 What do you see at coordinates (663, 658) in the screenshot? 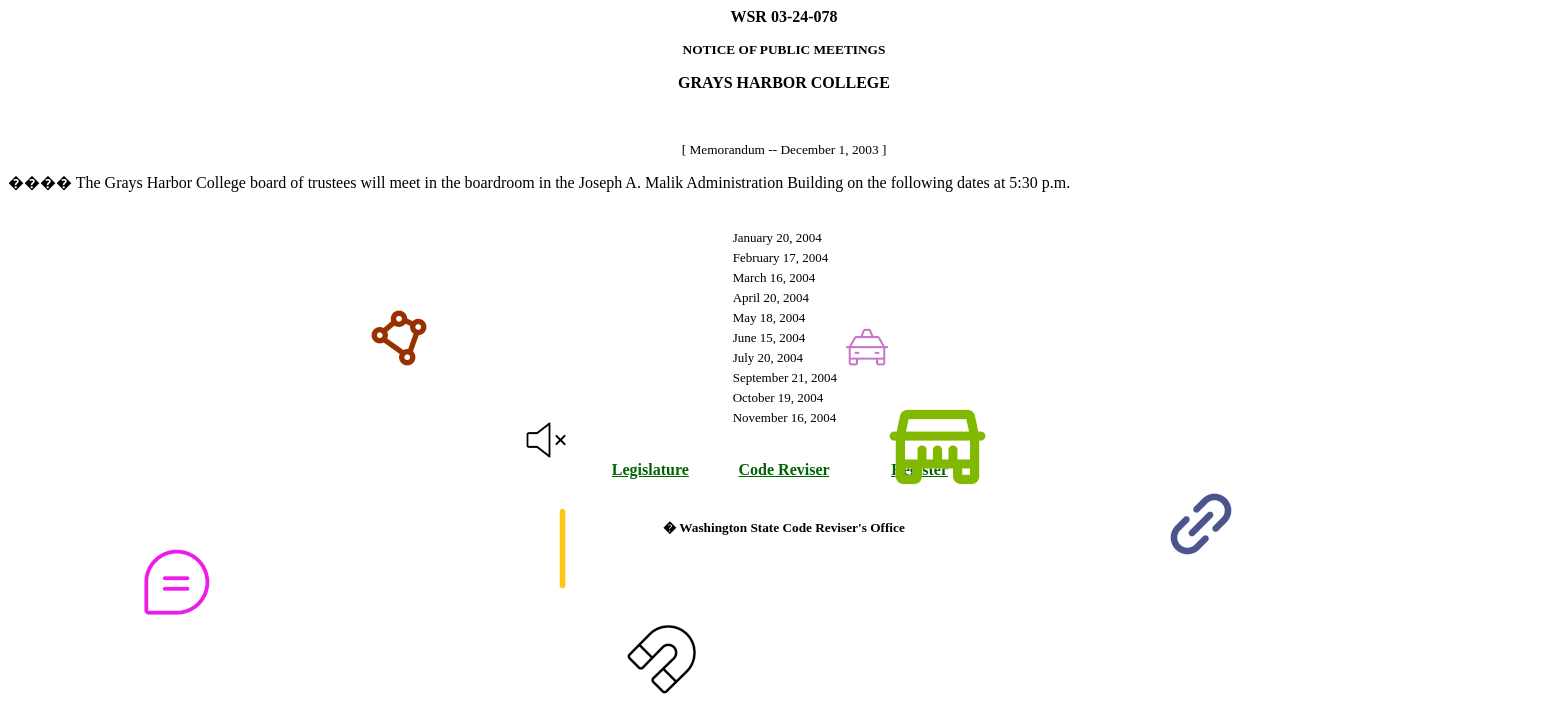
I see `attract or pull related items together` at bounding box center [663, 658].